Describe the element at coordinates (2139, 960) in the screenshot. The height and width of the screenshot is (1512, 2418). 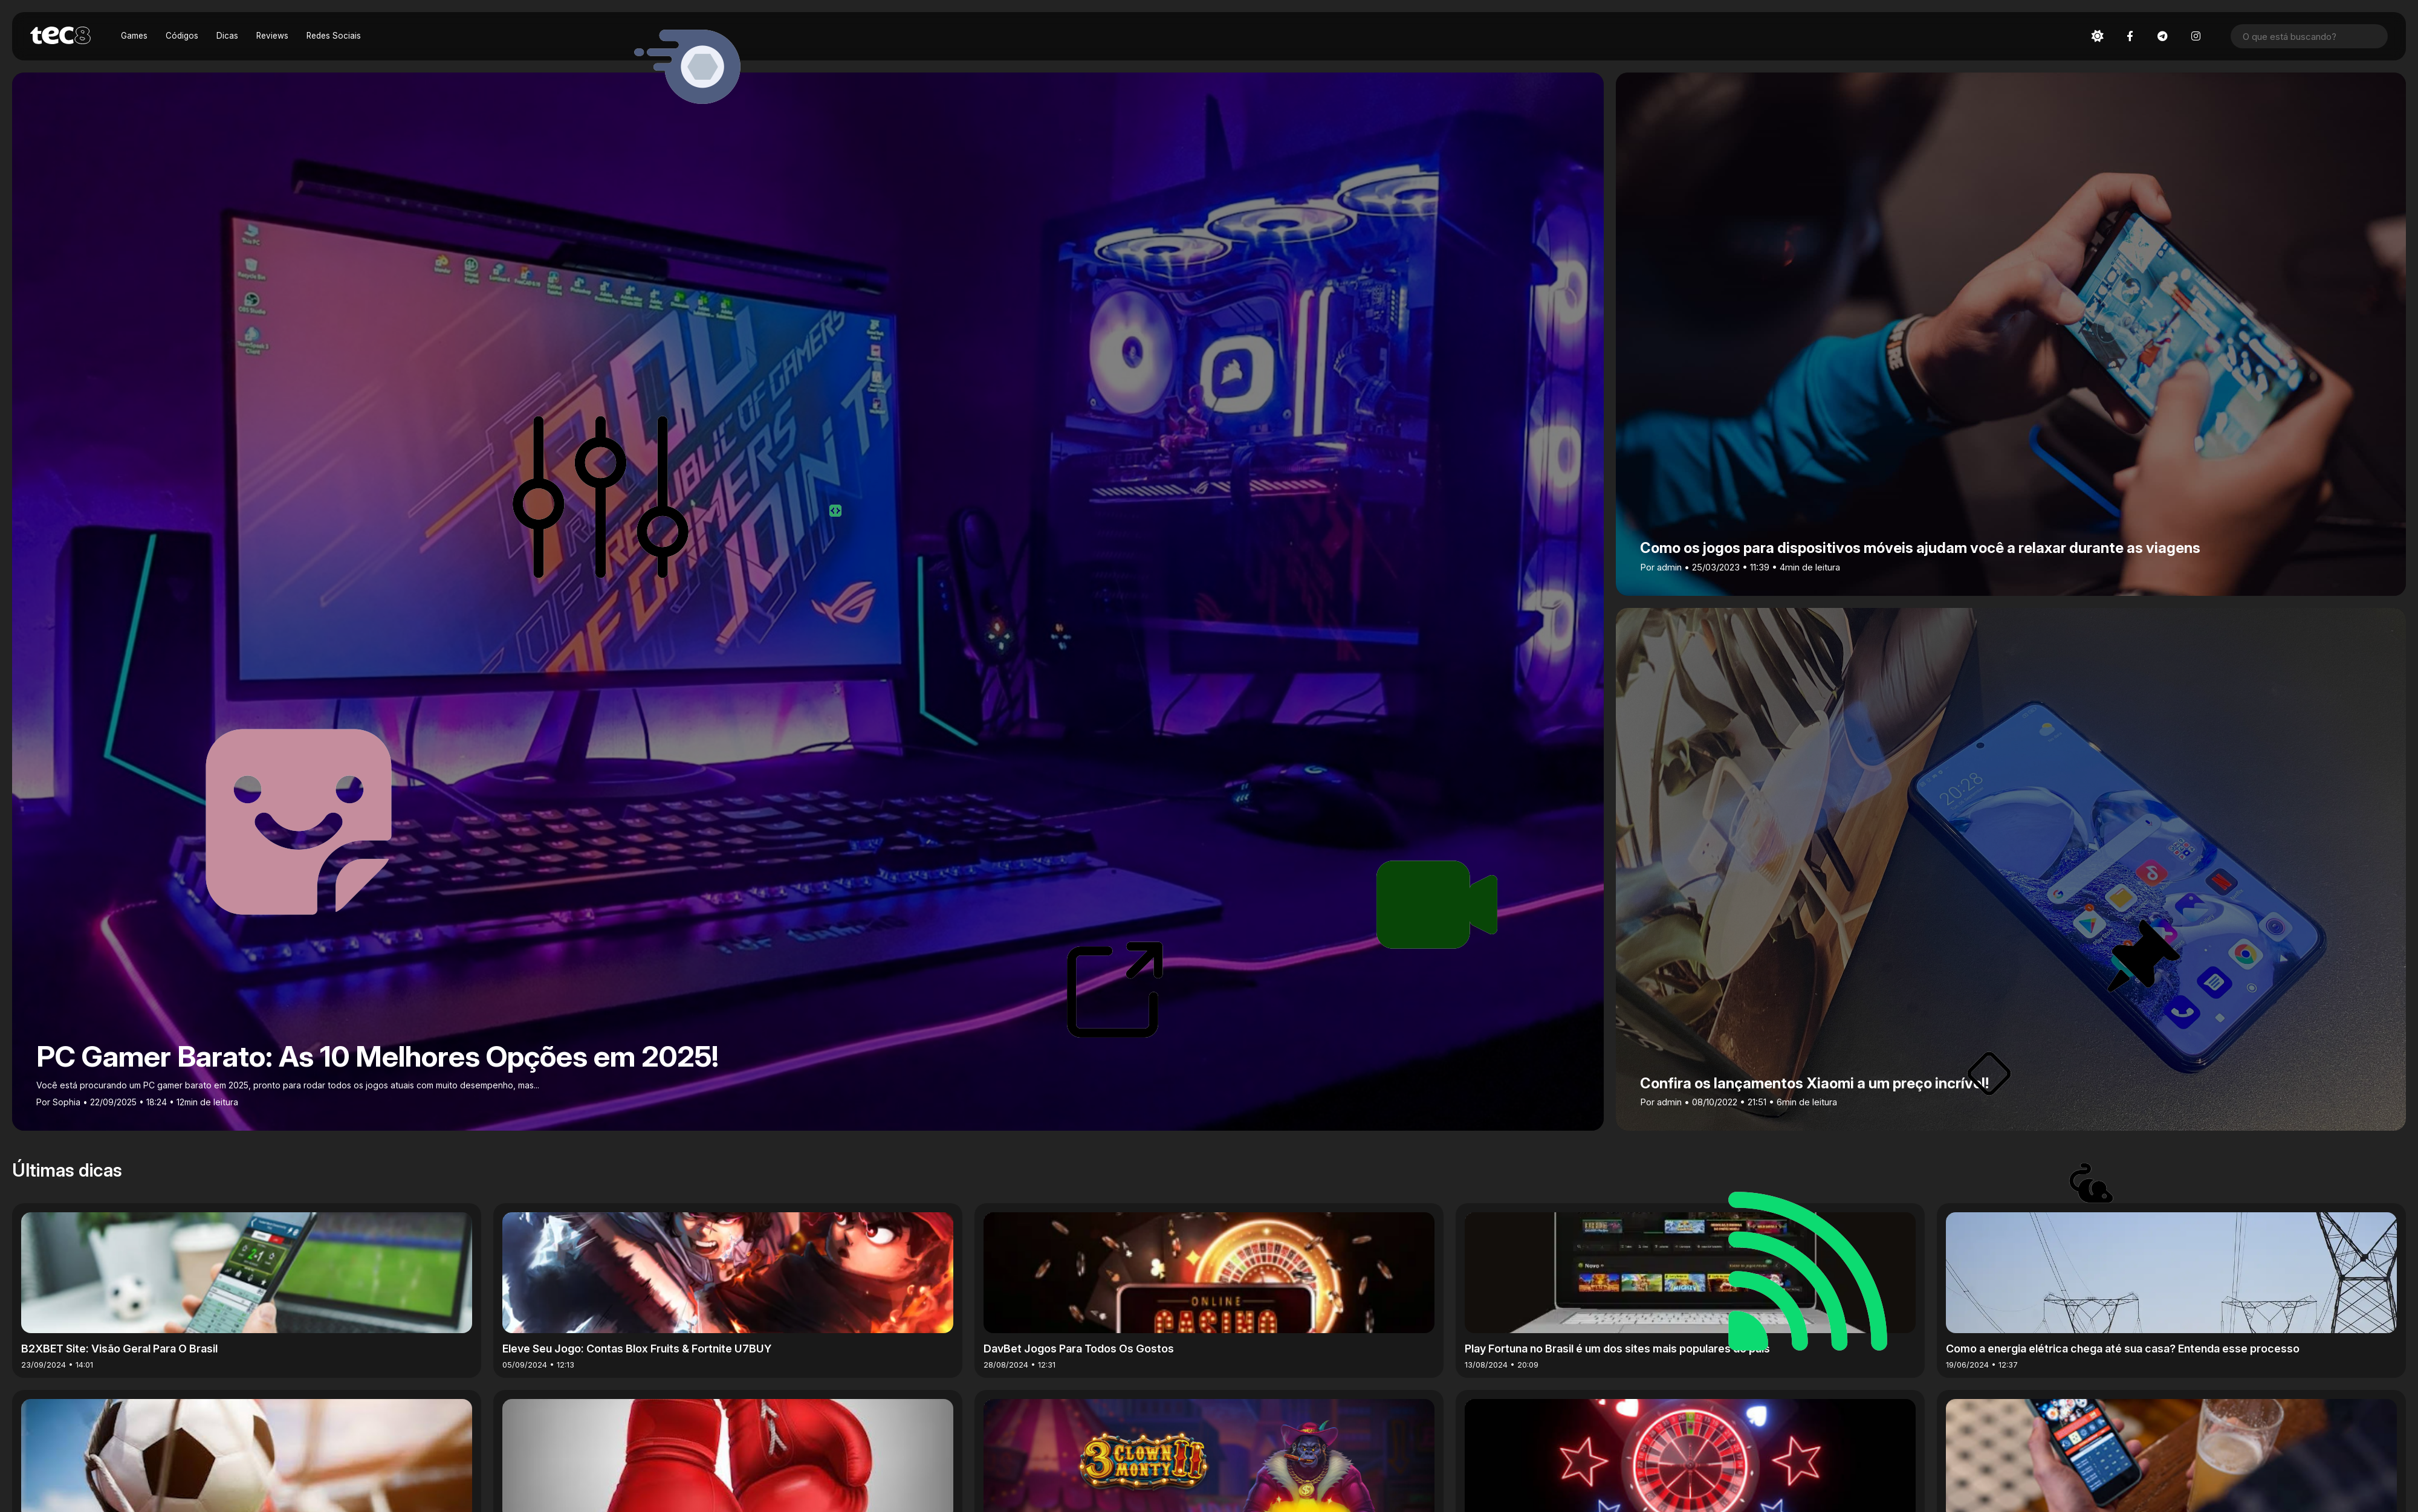
I see `pin a message to the channel` at that location.